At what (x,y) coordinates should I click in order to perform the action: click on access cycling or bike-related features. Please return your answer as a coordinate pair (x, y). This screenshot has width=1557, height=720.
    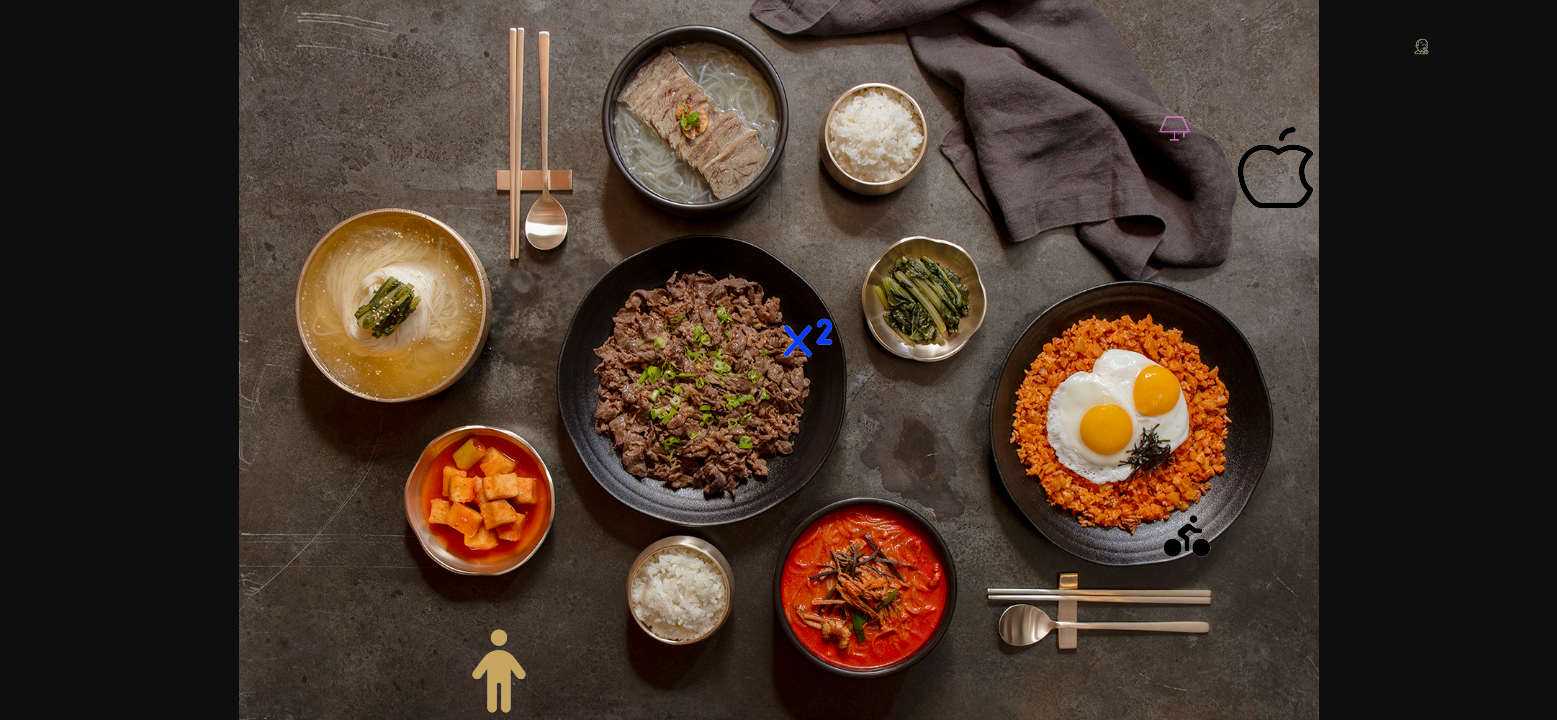
    Looking at the image, I should click on (1187, 536).